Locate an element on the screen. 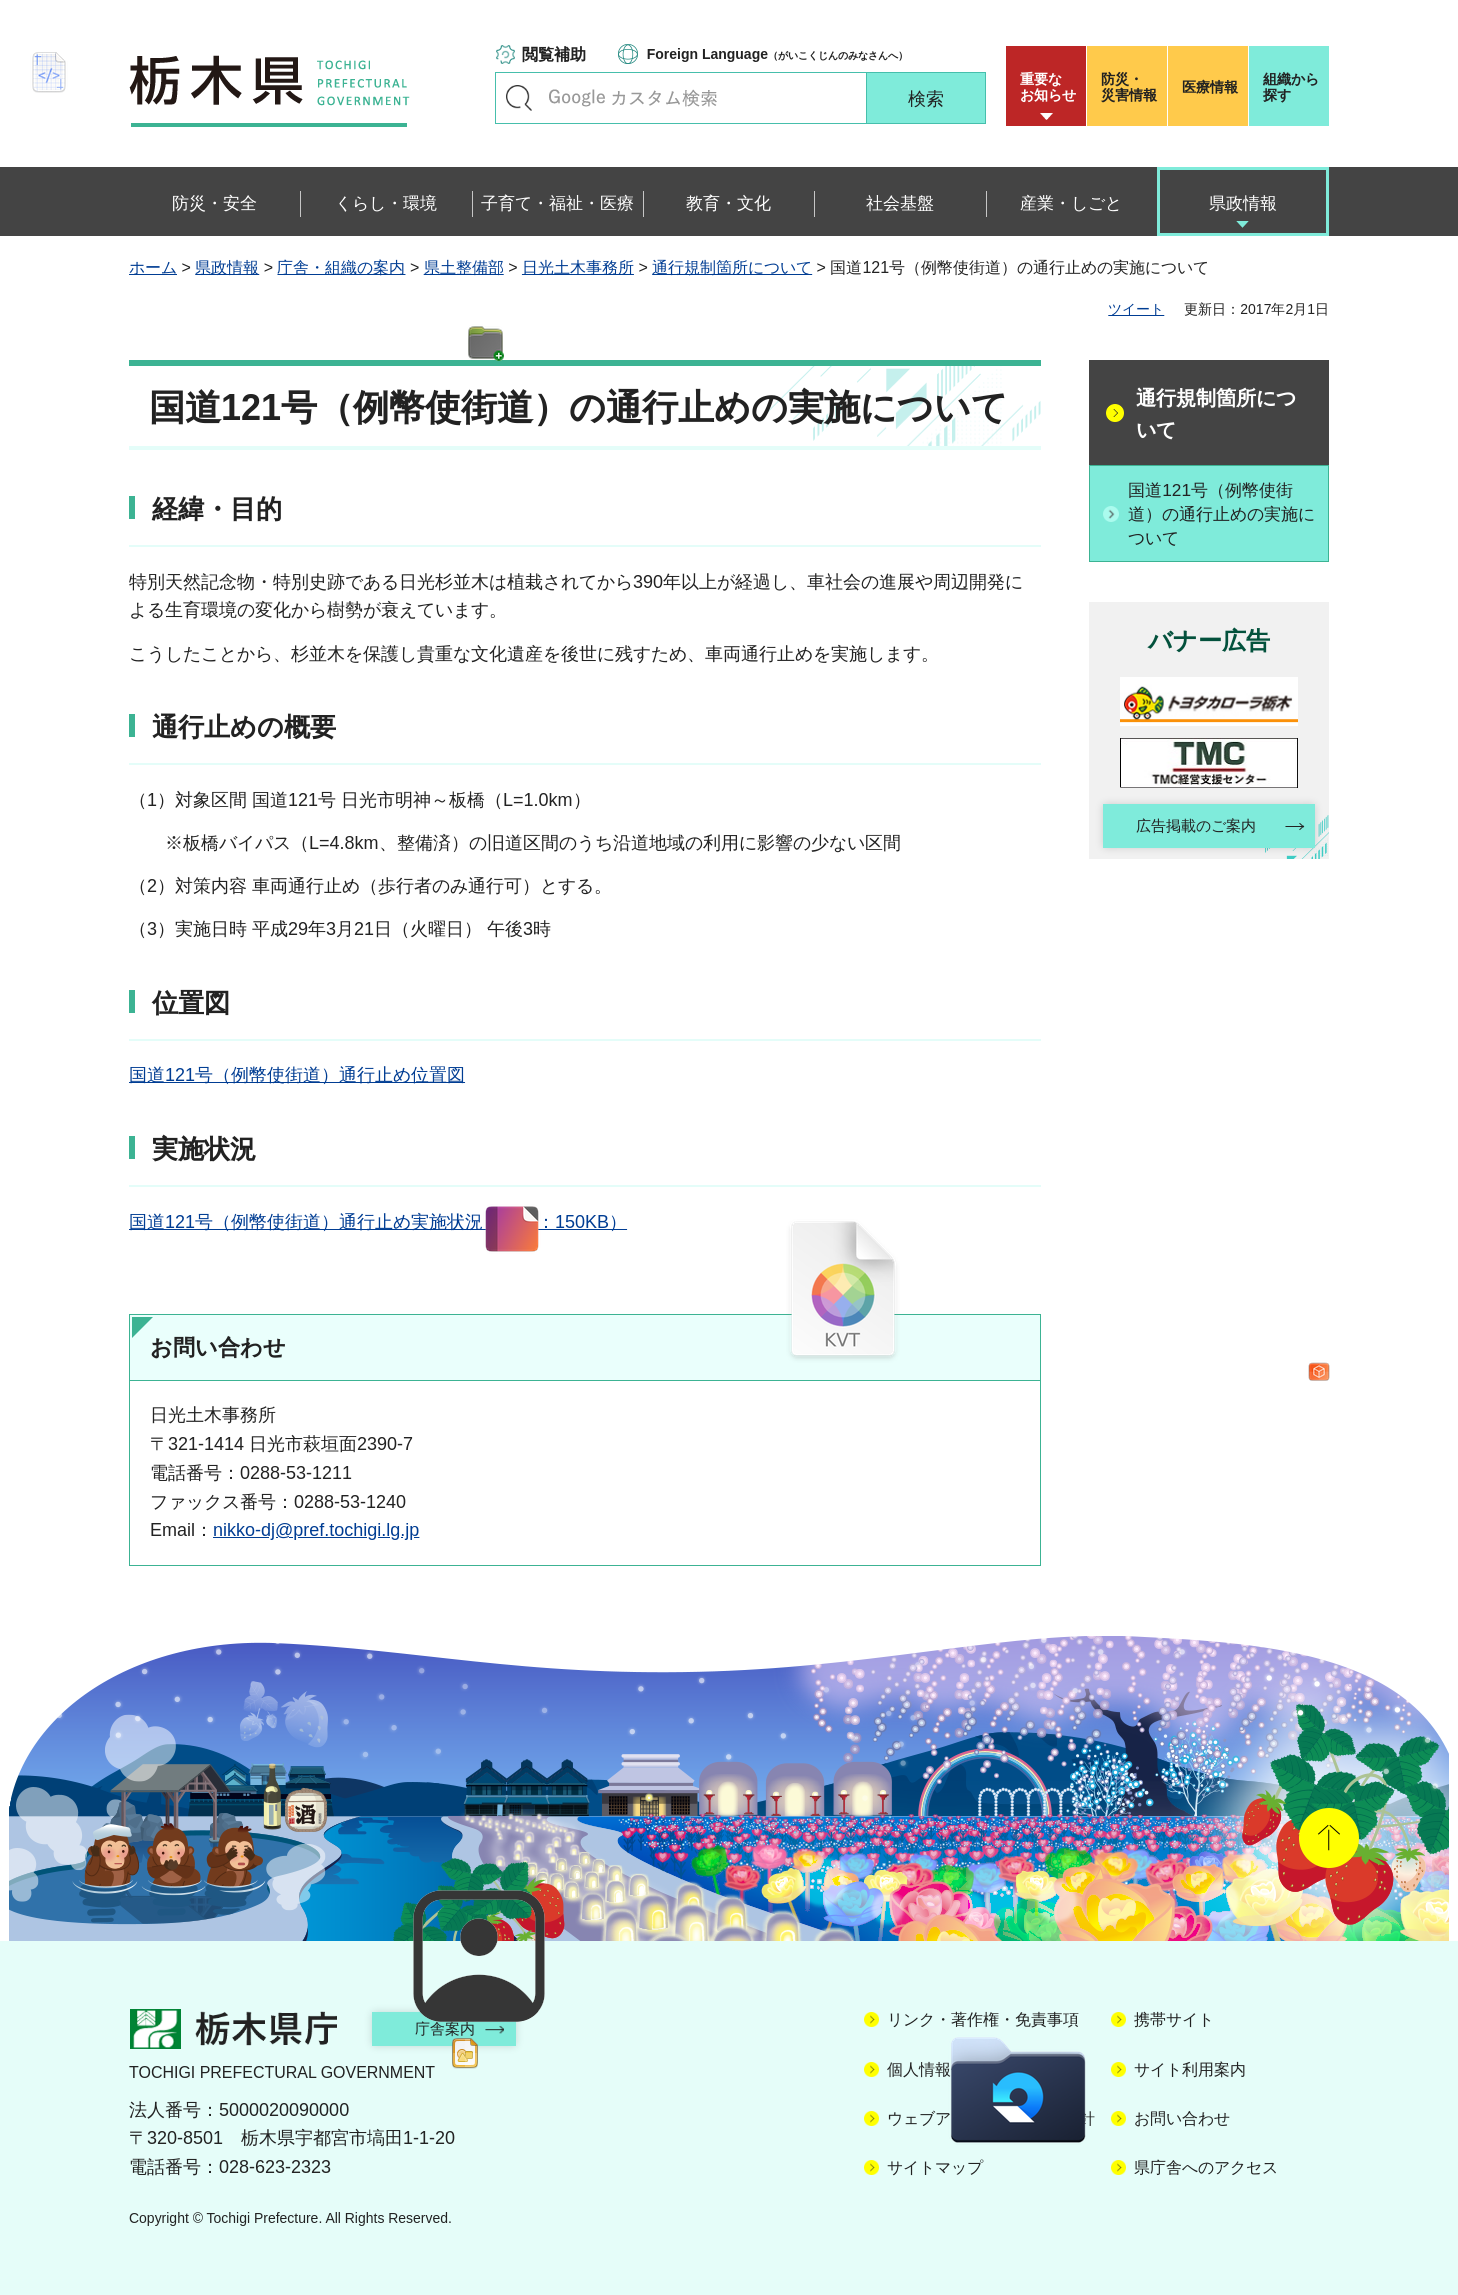 This screenshot has width=1458, height=2295. twig template file type indicator is located at coordinates (49, 72).